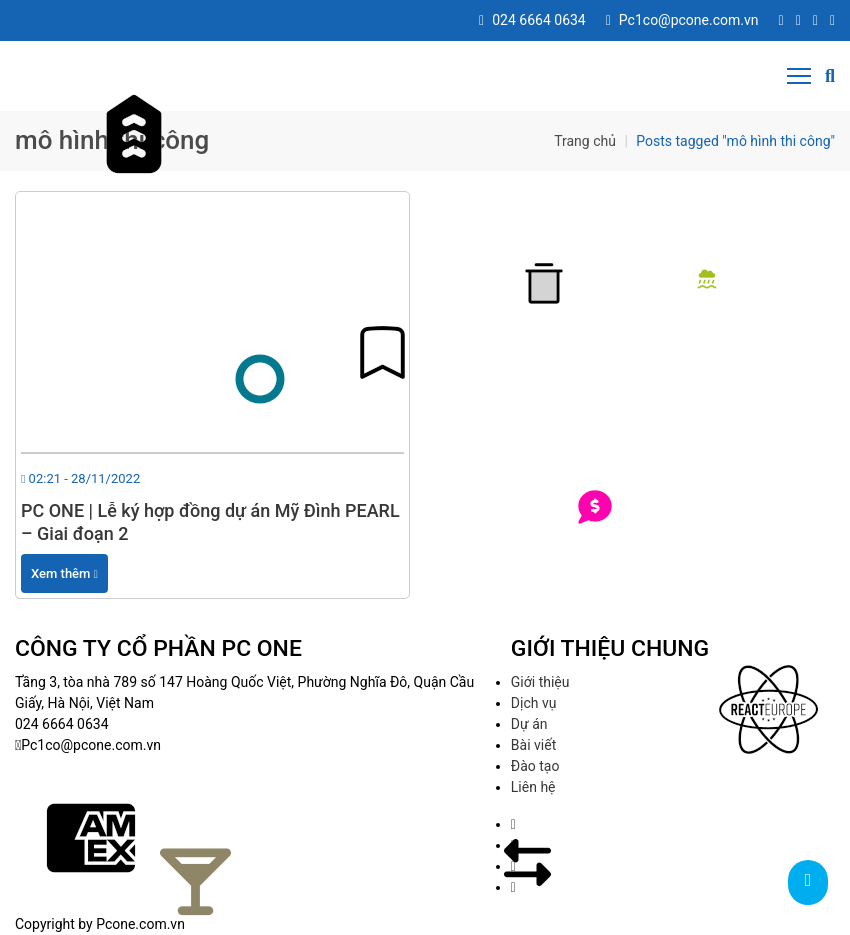  What do you see at coordinates (544, 285) in the screenshot?
I see `delete selected item` at bounding box center [544, 285].